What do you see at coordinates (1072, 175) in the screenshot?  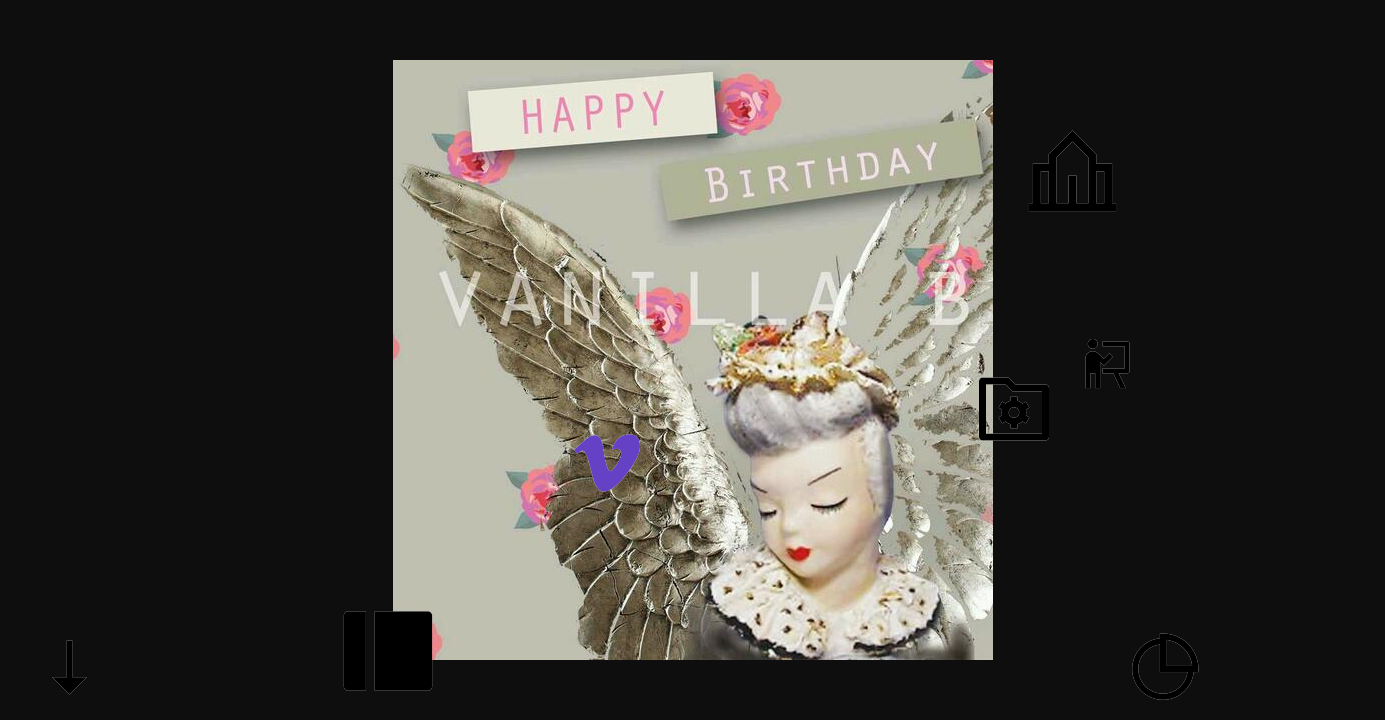 I see `access education or school-related features` at bounding box center [1072, 175].